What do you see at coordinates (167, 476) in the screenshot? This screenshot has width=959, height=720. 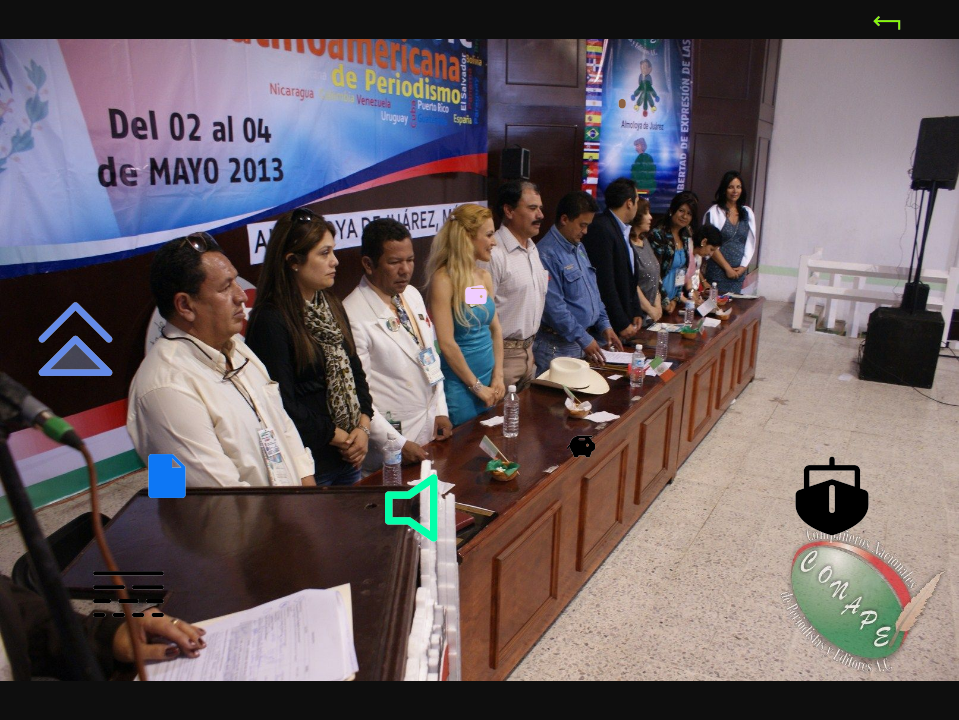 I see `view or open a file` at bounding box center [167, 476].